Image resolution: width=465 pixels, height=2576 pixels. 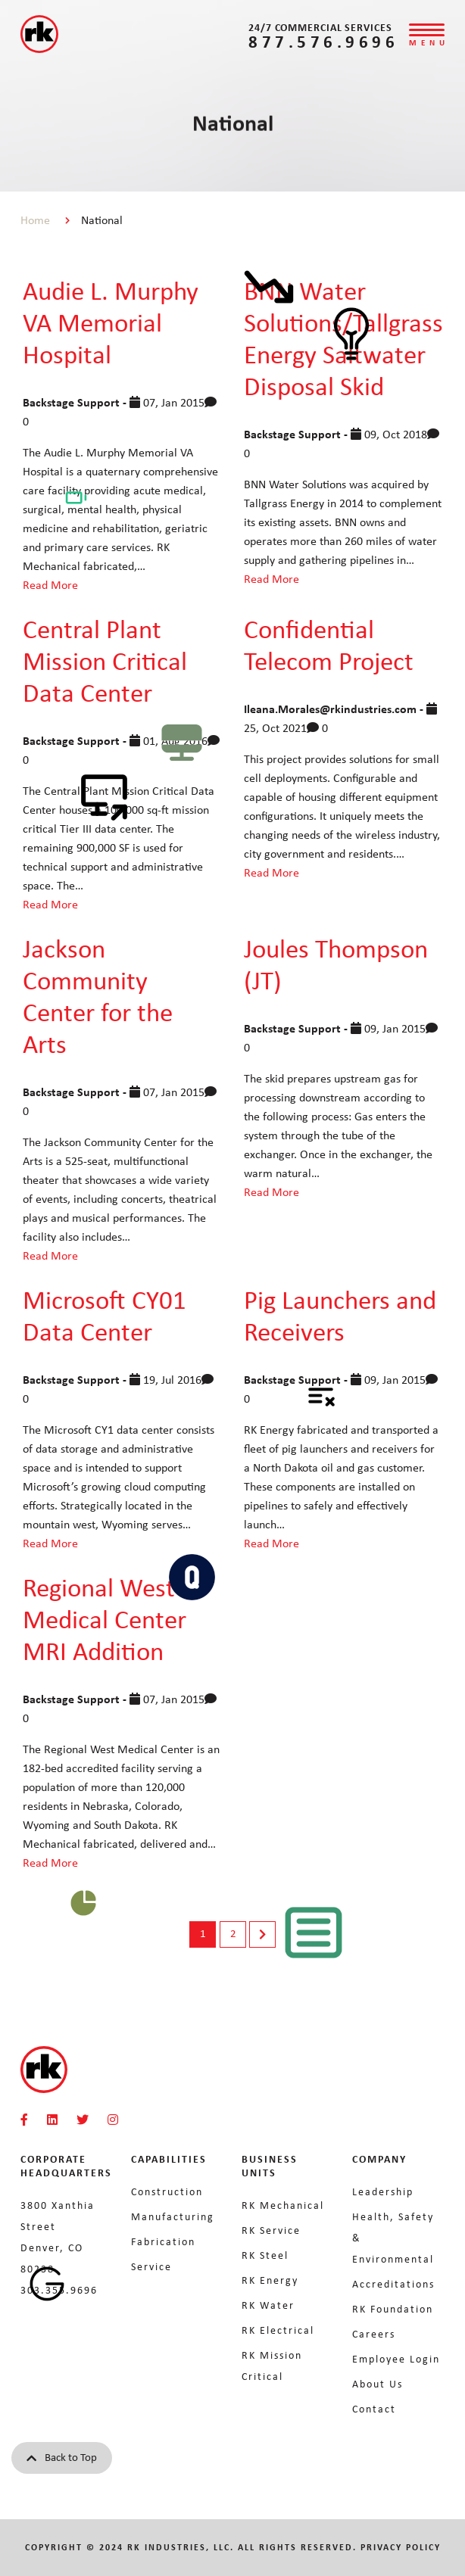 I want to click on view analytics or statistics, so click(x=83, y=1903).